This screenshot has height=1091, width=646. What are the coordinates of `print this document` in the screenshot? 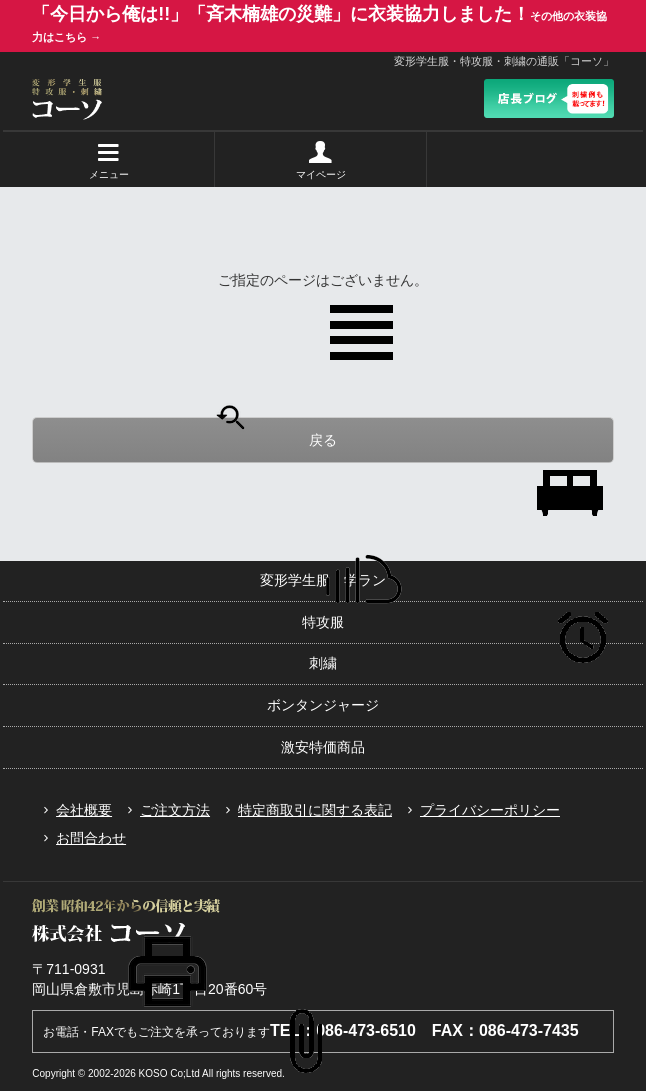 It's located at (167, 971).